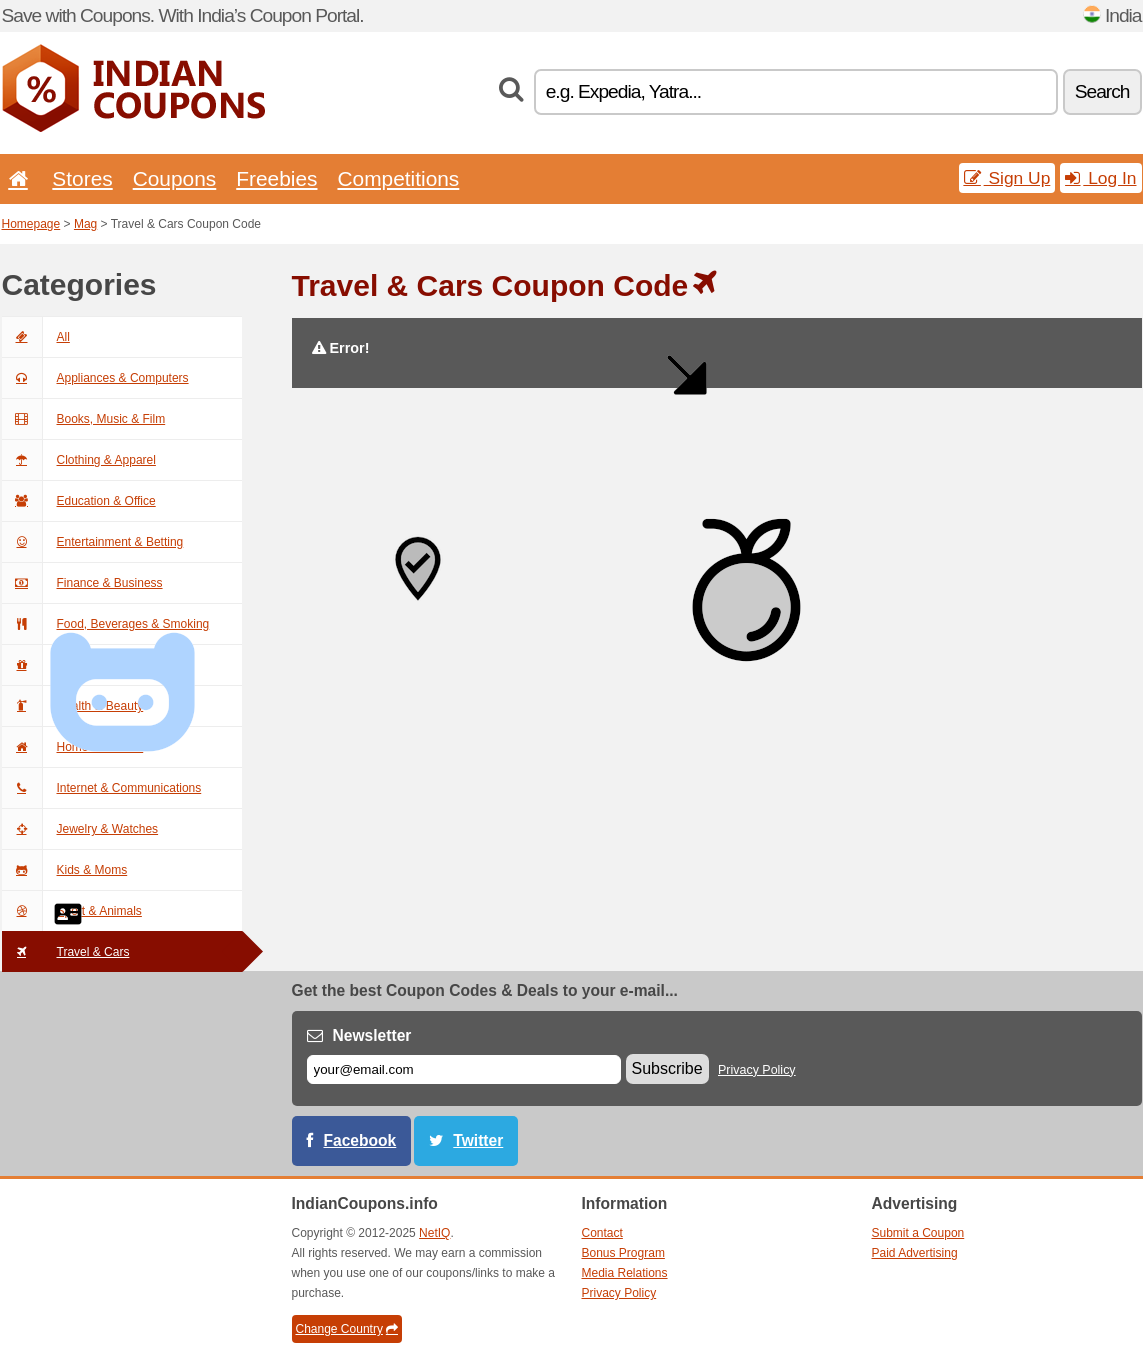  What do you see at coordinates (122, 689) in the screenshot?
I see `finn the human character icon from adventure time` at bounding box center [122, 689].